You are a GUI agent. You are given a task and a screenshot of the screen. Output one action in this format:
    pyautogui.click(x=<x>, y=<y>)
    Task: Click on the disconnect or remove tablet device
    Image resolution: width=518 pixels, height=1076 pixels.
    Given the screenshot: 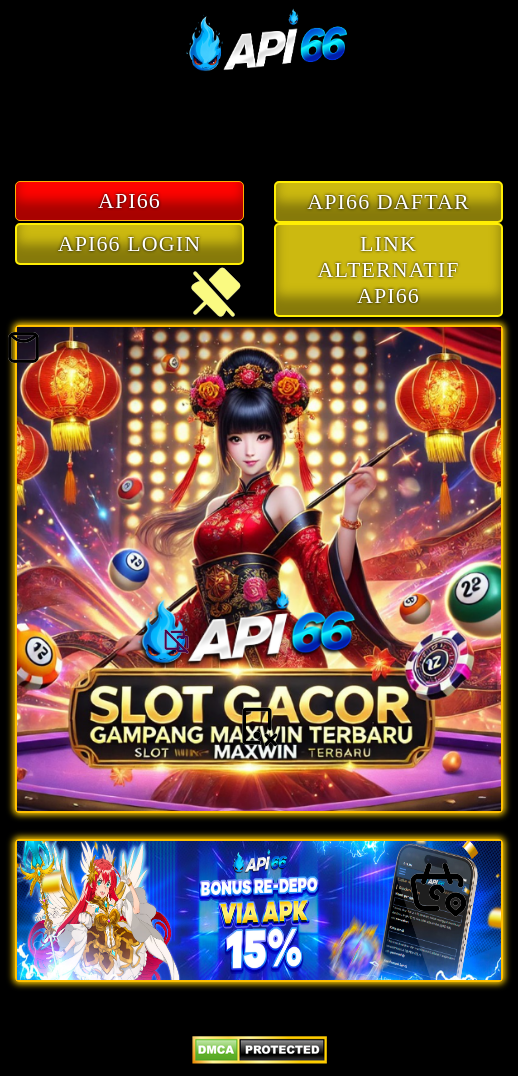 What is the action you would take?
    pyautogui.click(x=257, y=726)
    